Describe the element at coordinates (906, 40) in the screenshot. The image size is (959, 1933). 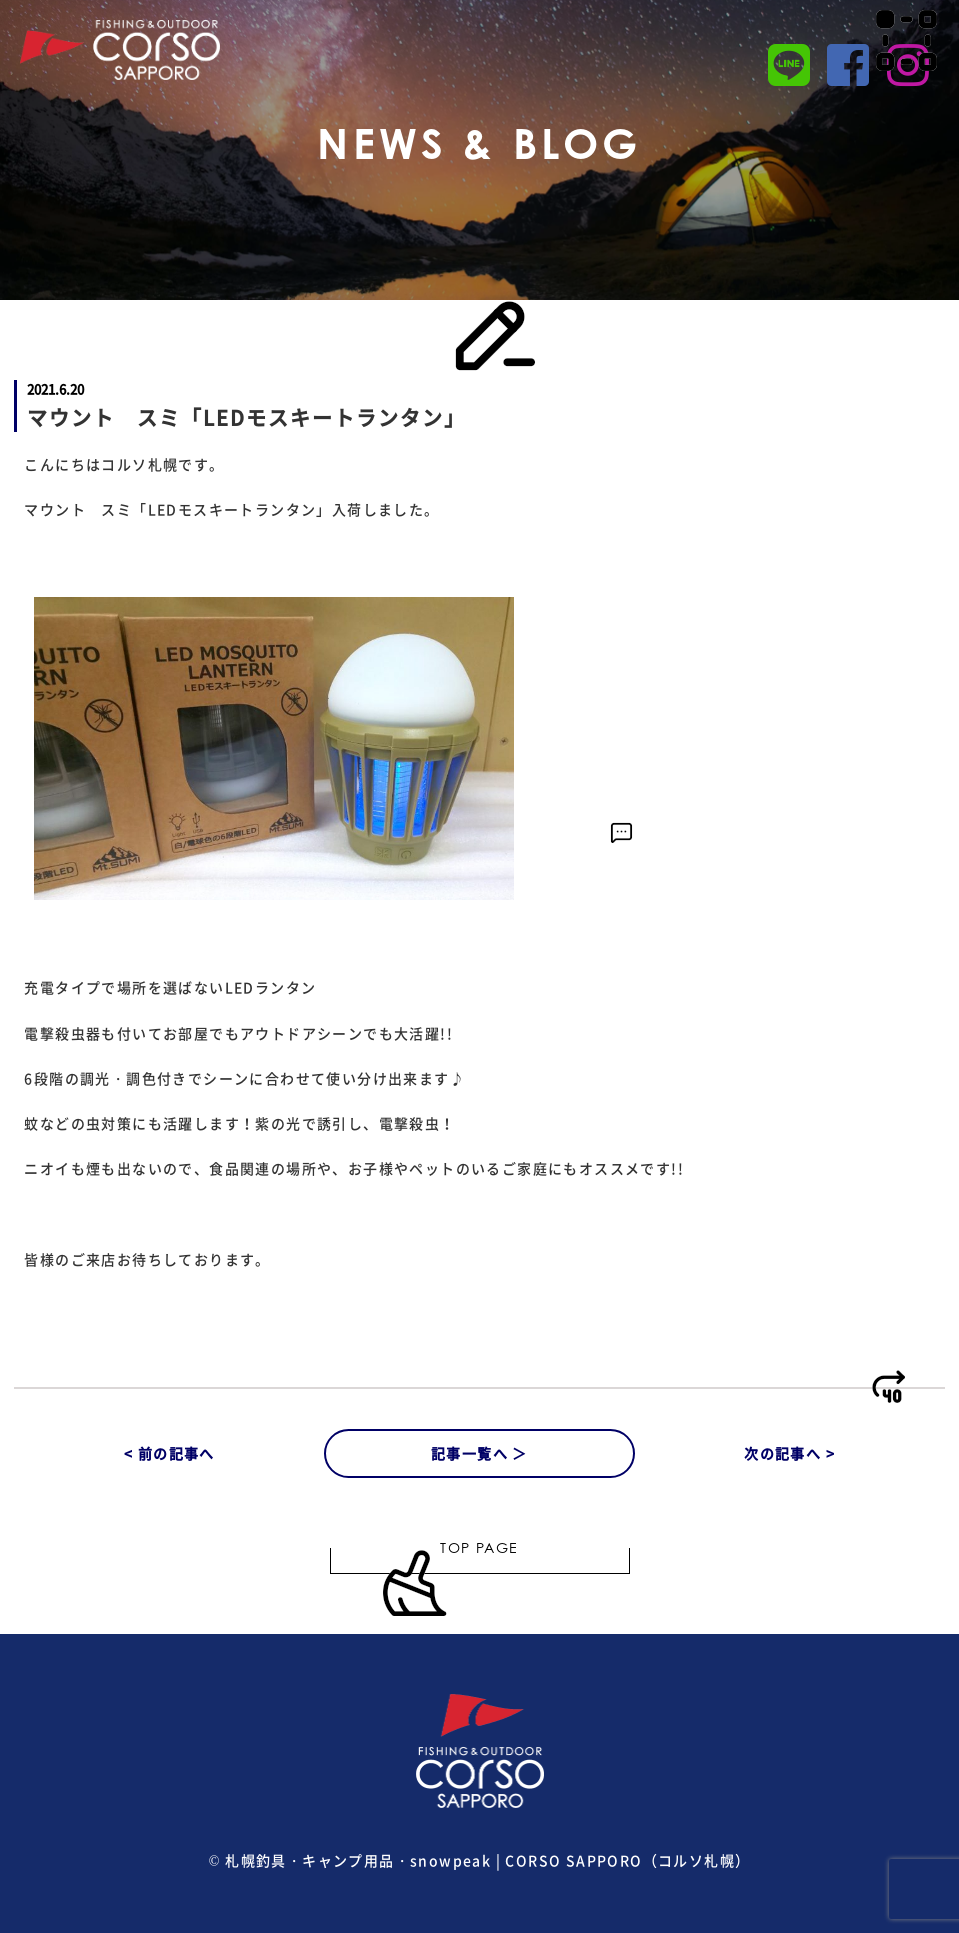
I see `set transform anchor to top-left corner` at that location.